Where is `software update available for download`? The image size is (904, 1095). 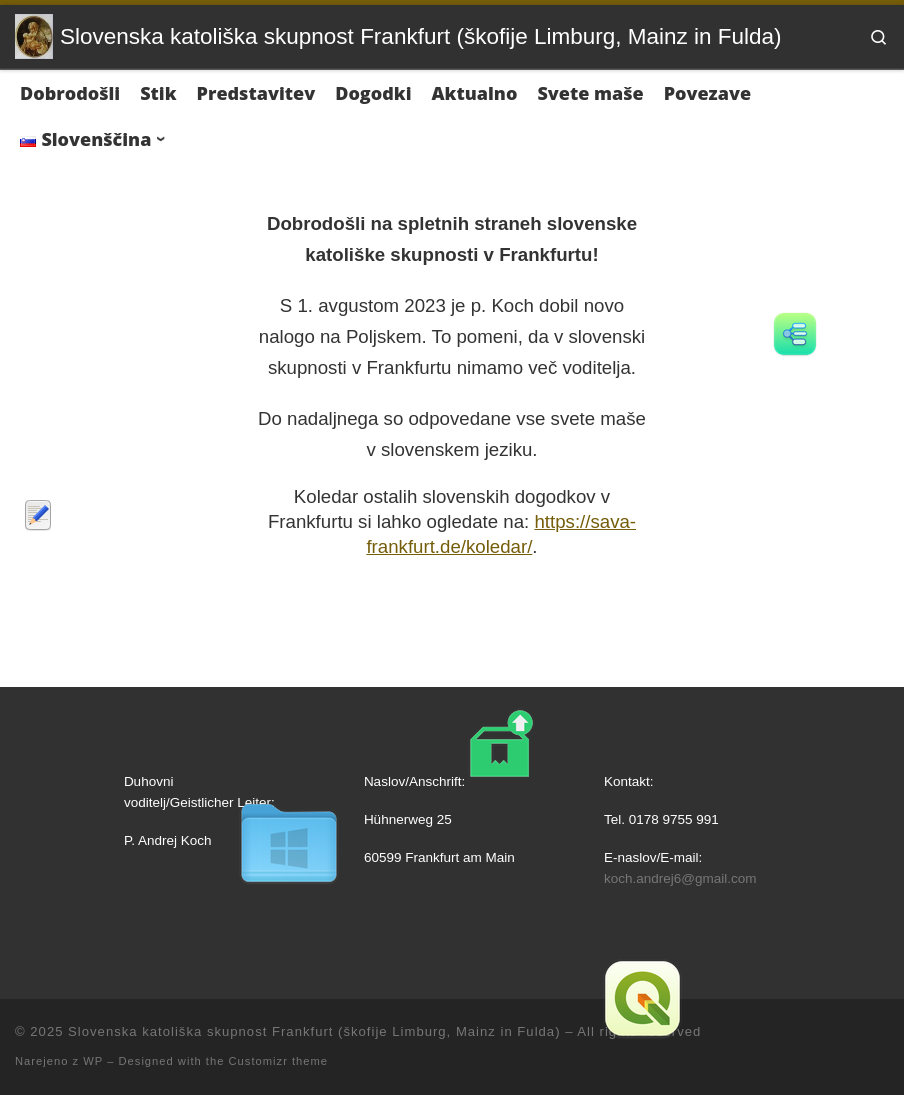 software update available for download is located at coordinates (499, 743).